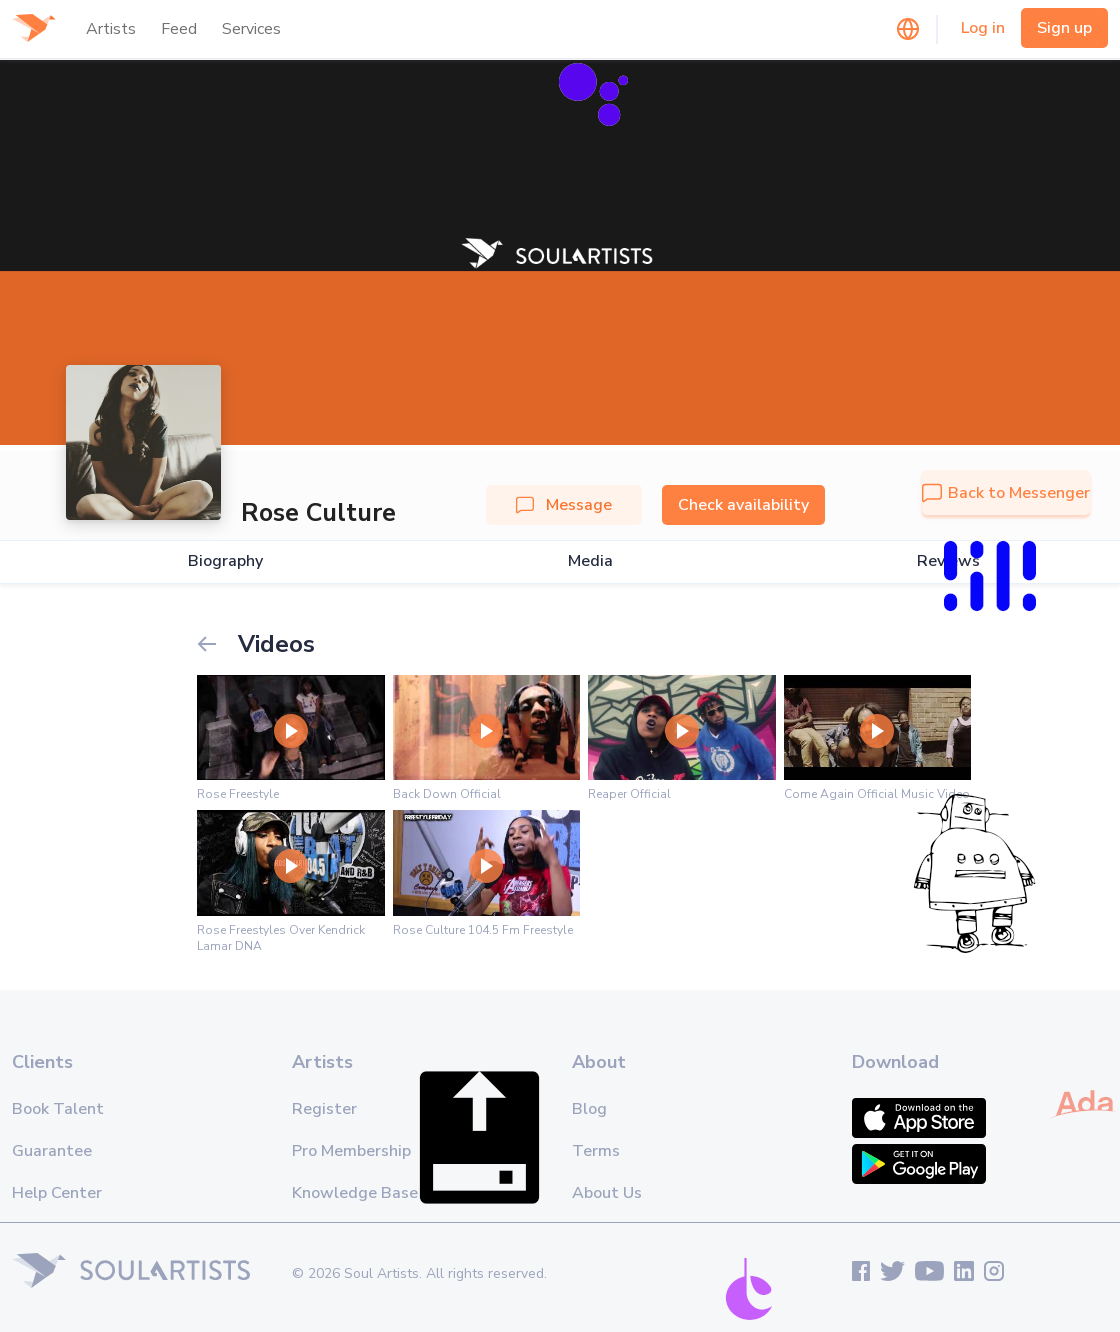 The height and width of the screenshot is (1332, 1120). I want to click on scrollreveal javascript library logo, so click(990, 576).